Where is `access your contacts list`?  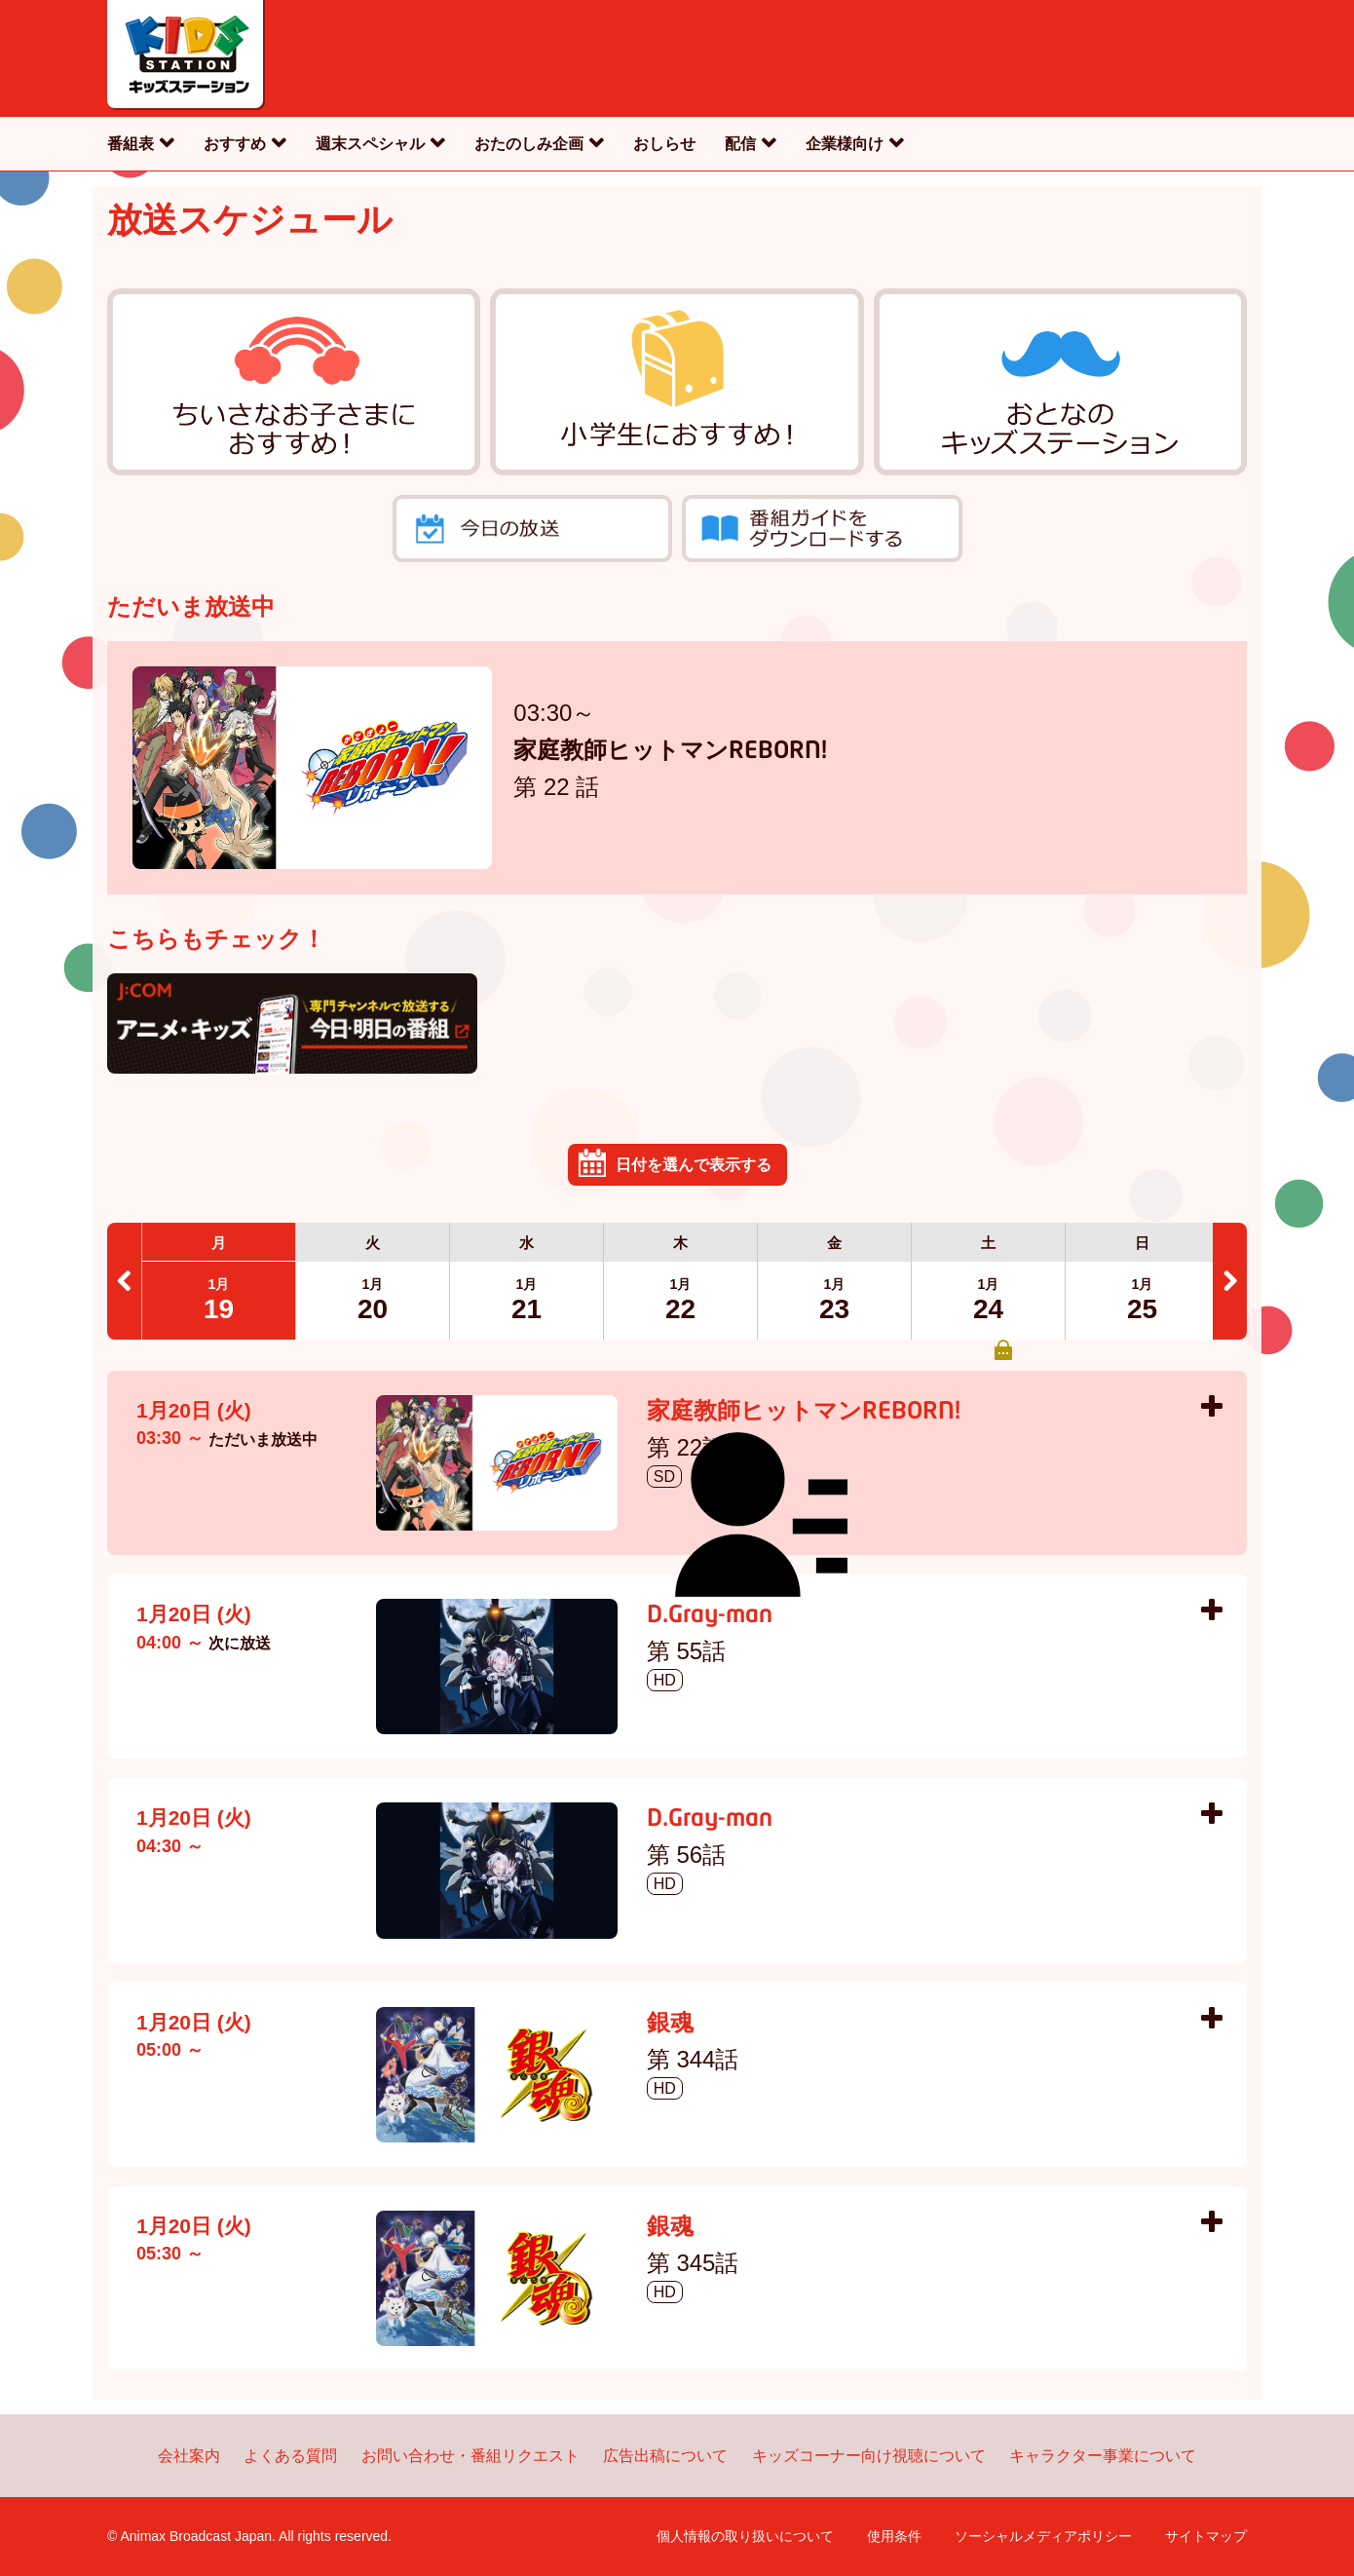 access your contacts list is located at coordinates (753, 1518).